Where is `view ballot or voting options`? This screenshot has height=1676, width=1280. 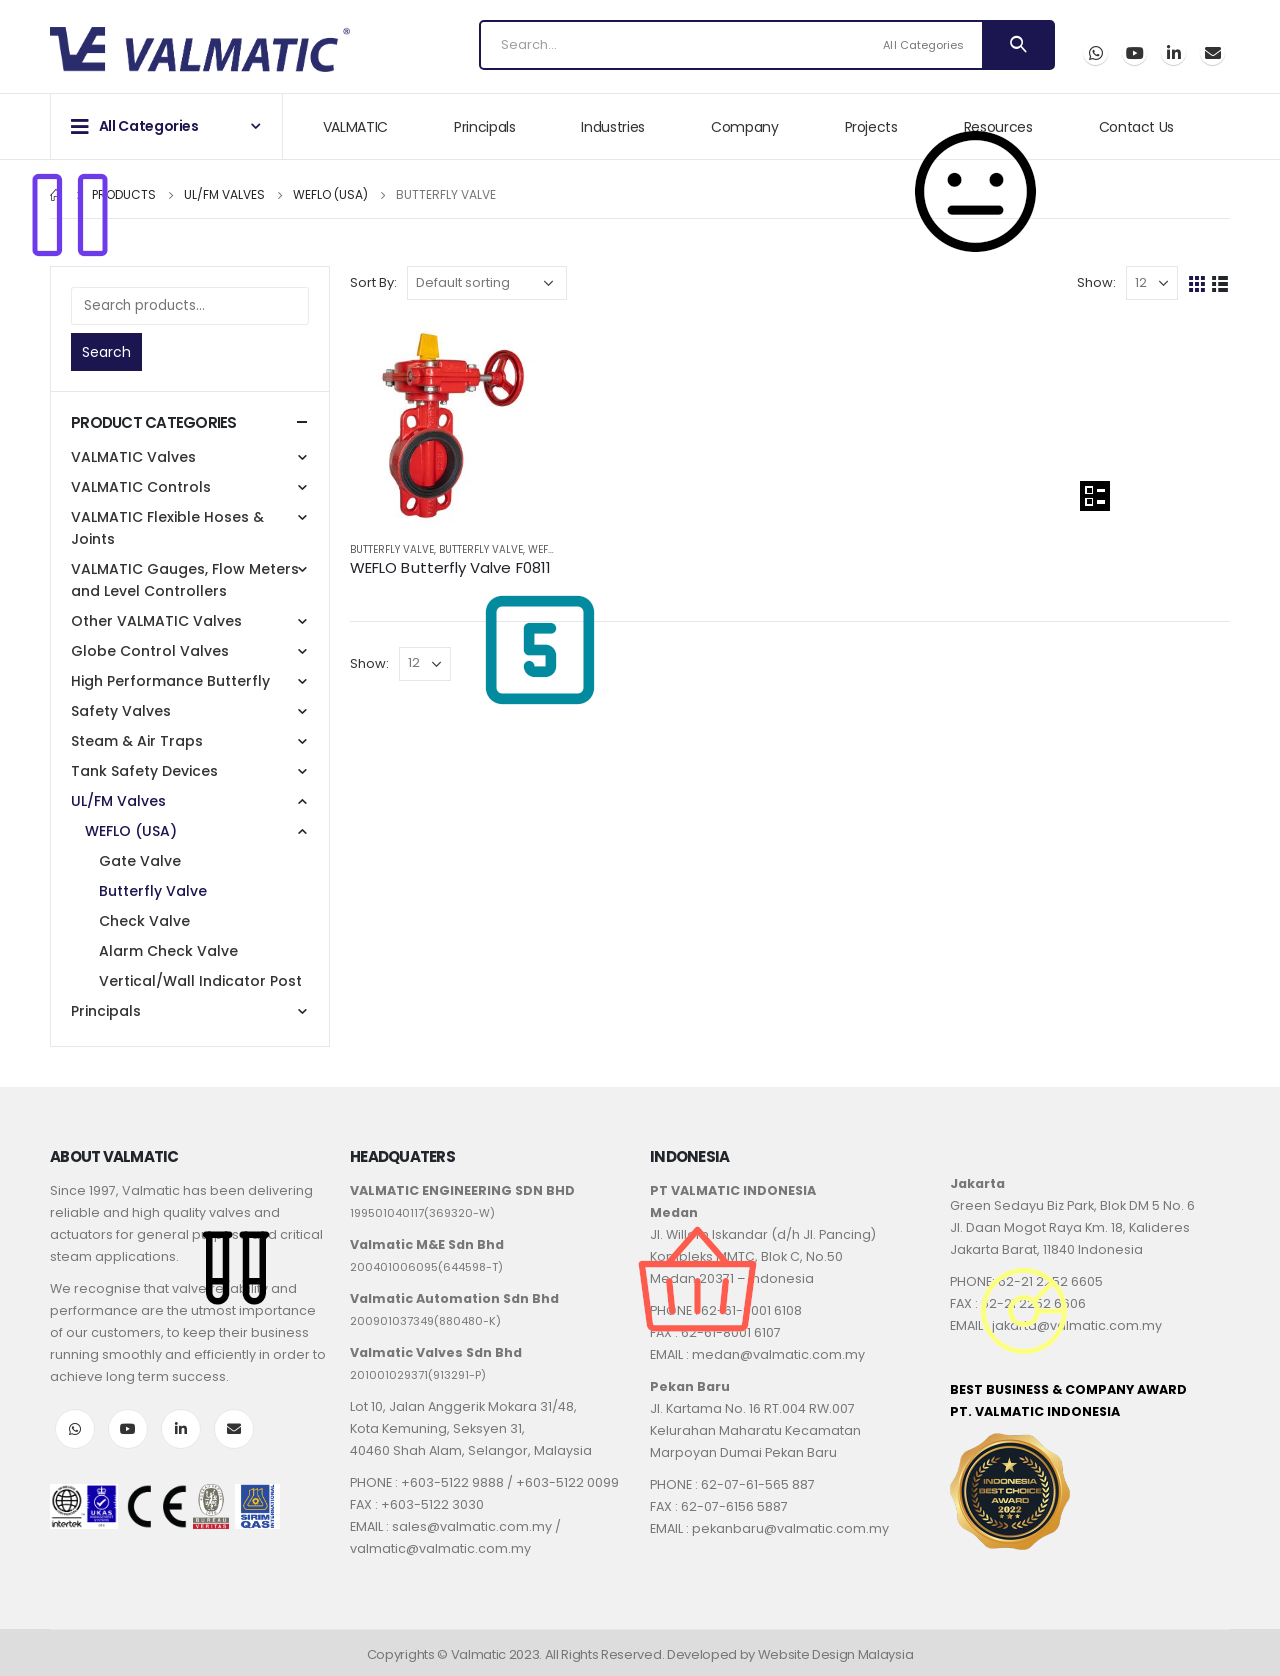
view ballot or voting options is located at coordinates (1095, 496).